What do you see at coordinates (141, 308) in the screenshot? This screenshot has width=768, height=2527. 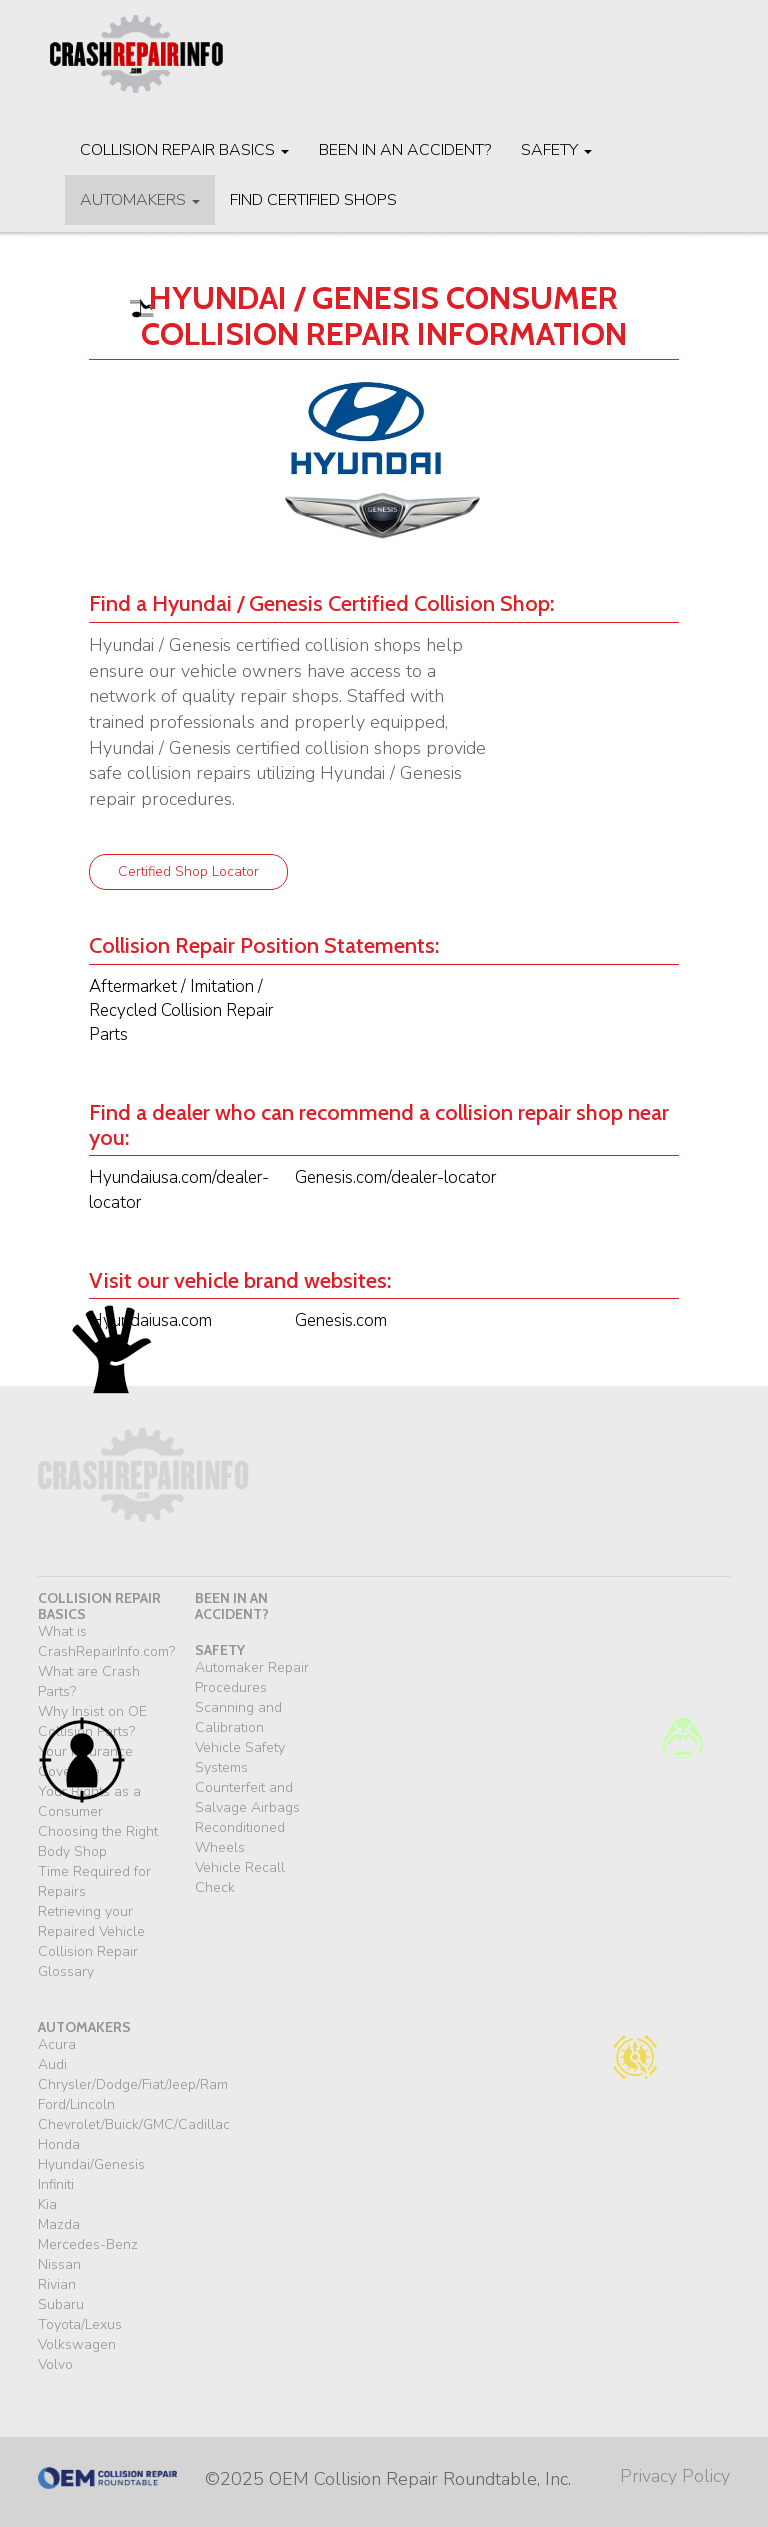 I see `adjust audio pitch settings` at bounding box center [141, 308].